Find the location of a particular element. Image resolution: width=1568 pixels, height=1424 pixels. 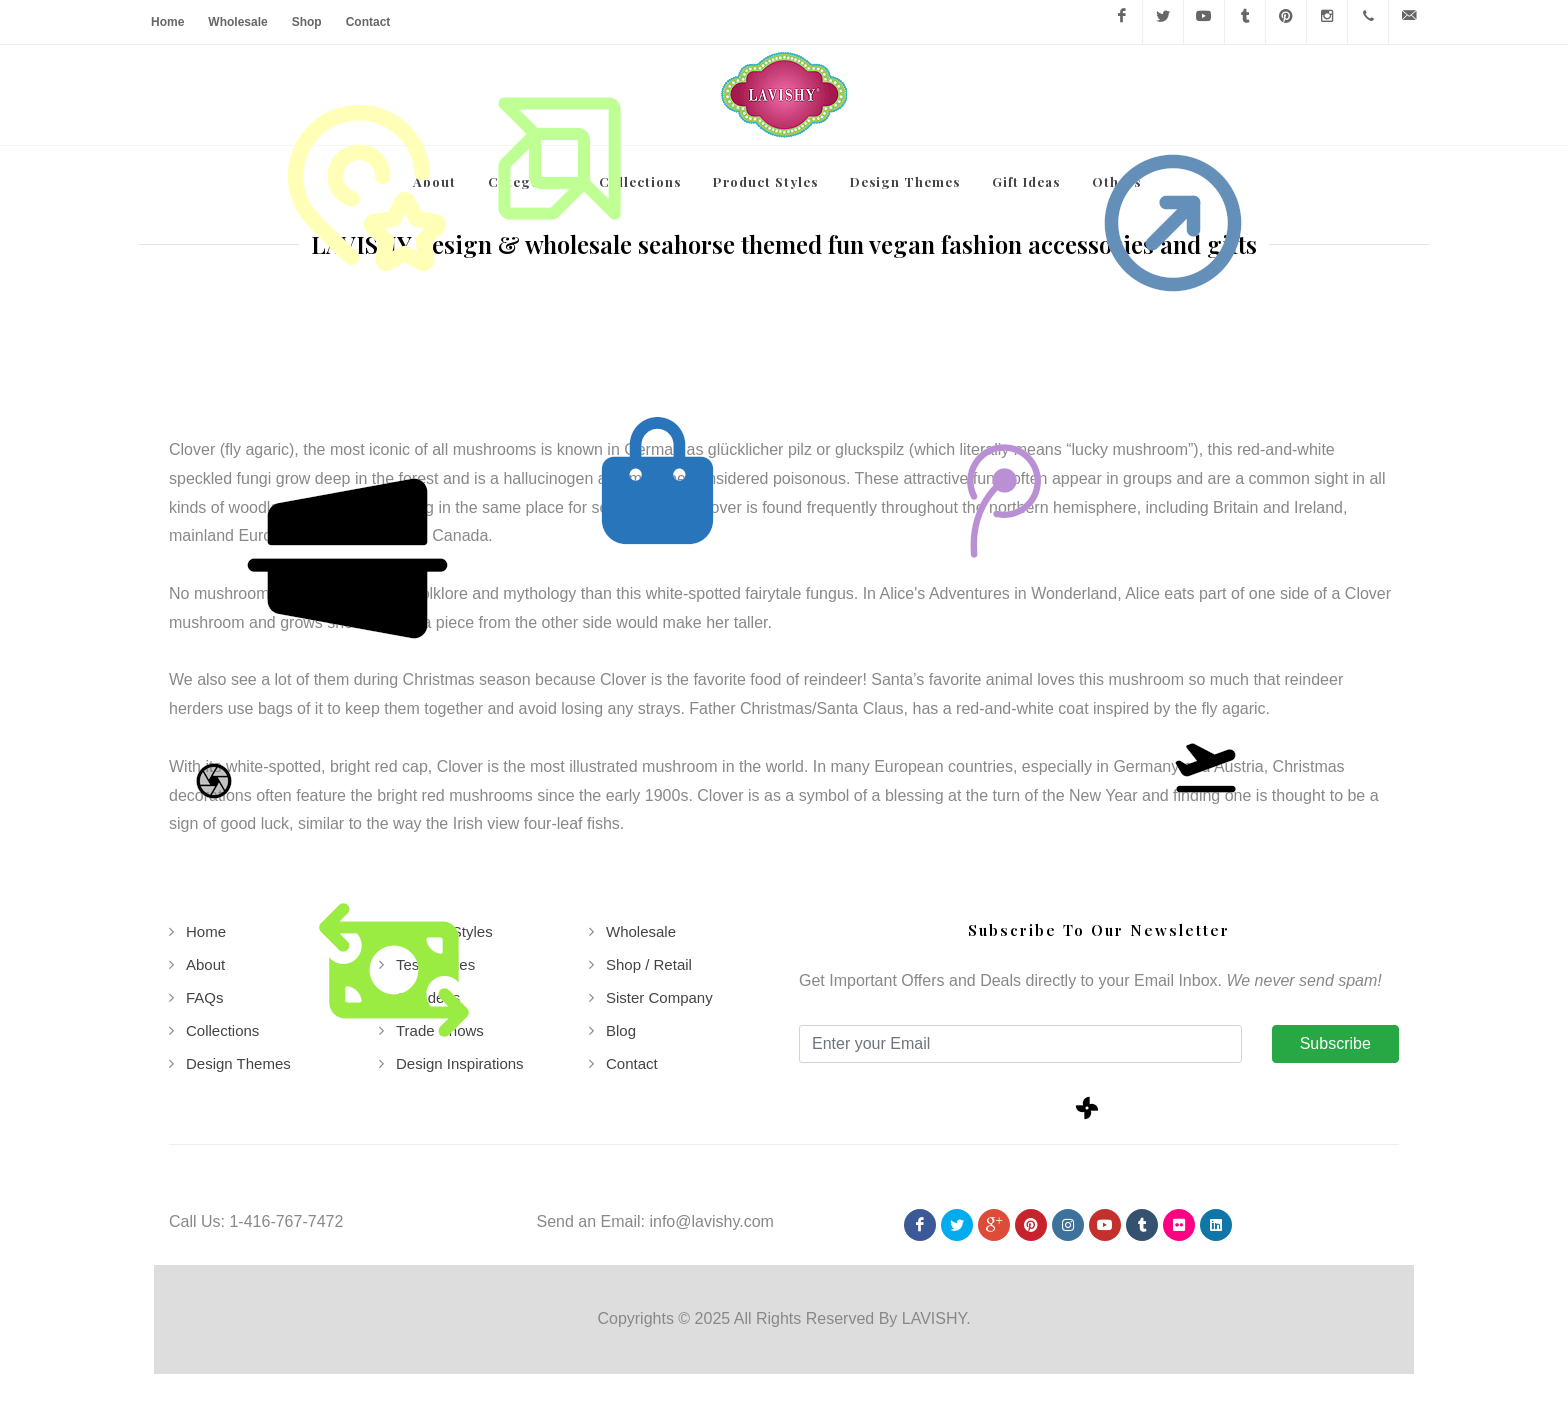

AMD brand logo is located at coordinates (559, 158).